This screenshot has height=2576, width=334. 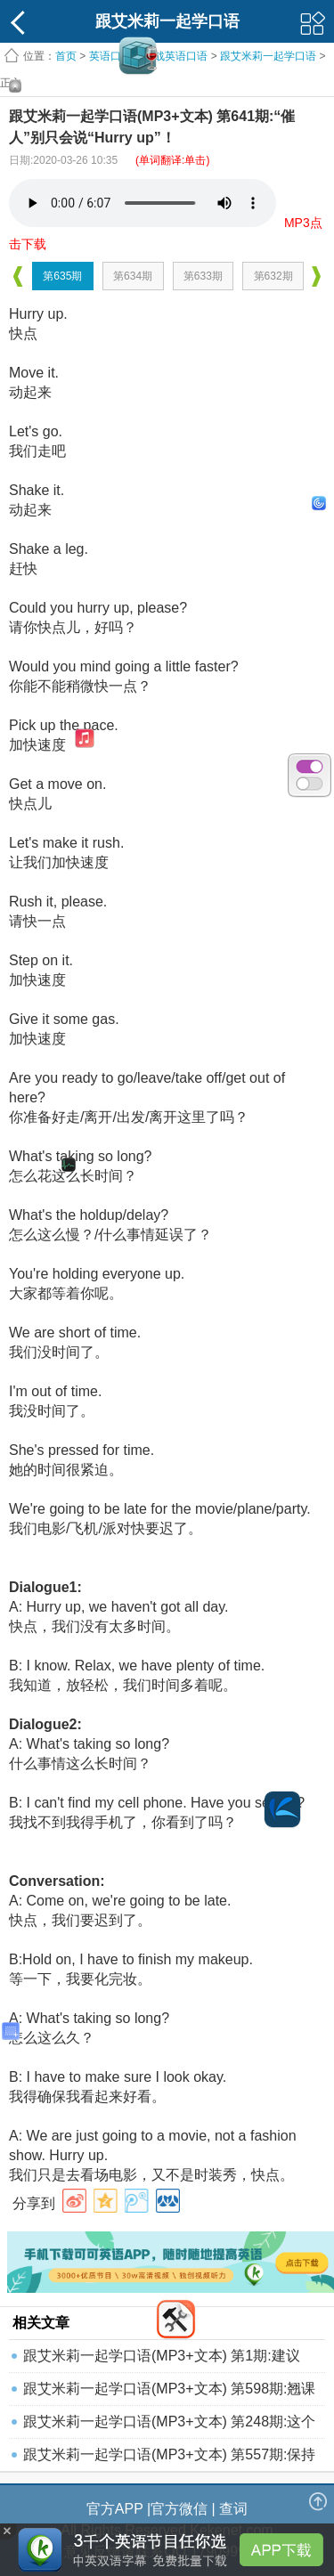 I want to click on open gnome tweaks settings, so click(x=309, y=775).